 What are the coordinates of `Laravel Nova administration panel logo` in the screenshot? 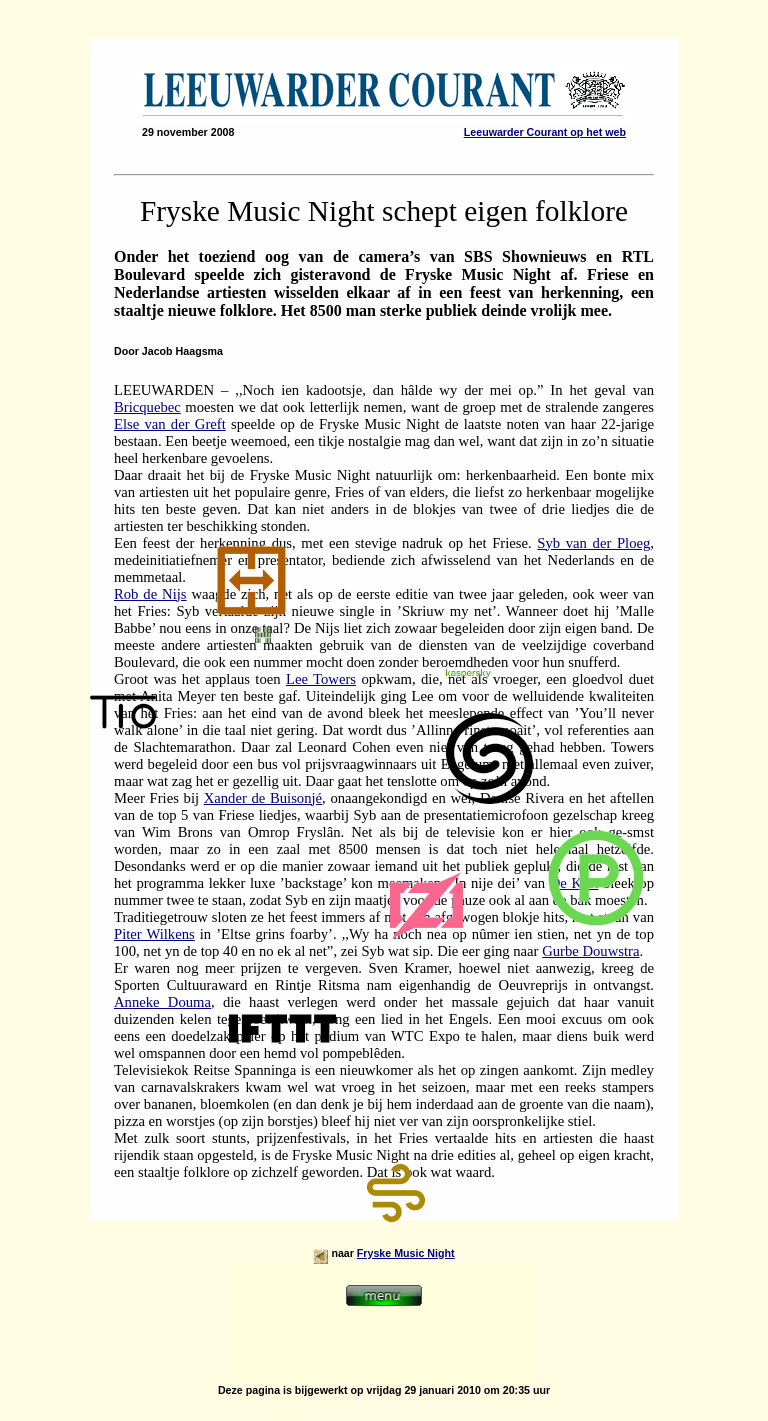 It's located at (489, 758).